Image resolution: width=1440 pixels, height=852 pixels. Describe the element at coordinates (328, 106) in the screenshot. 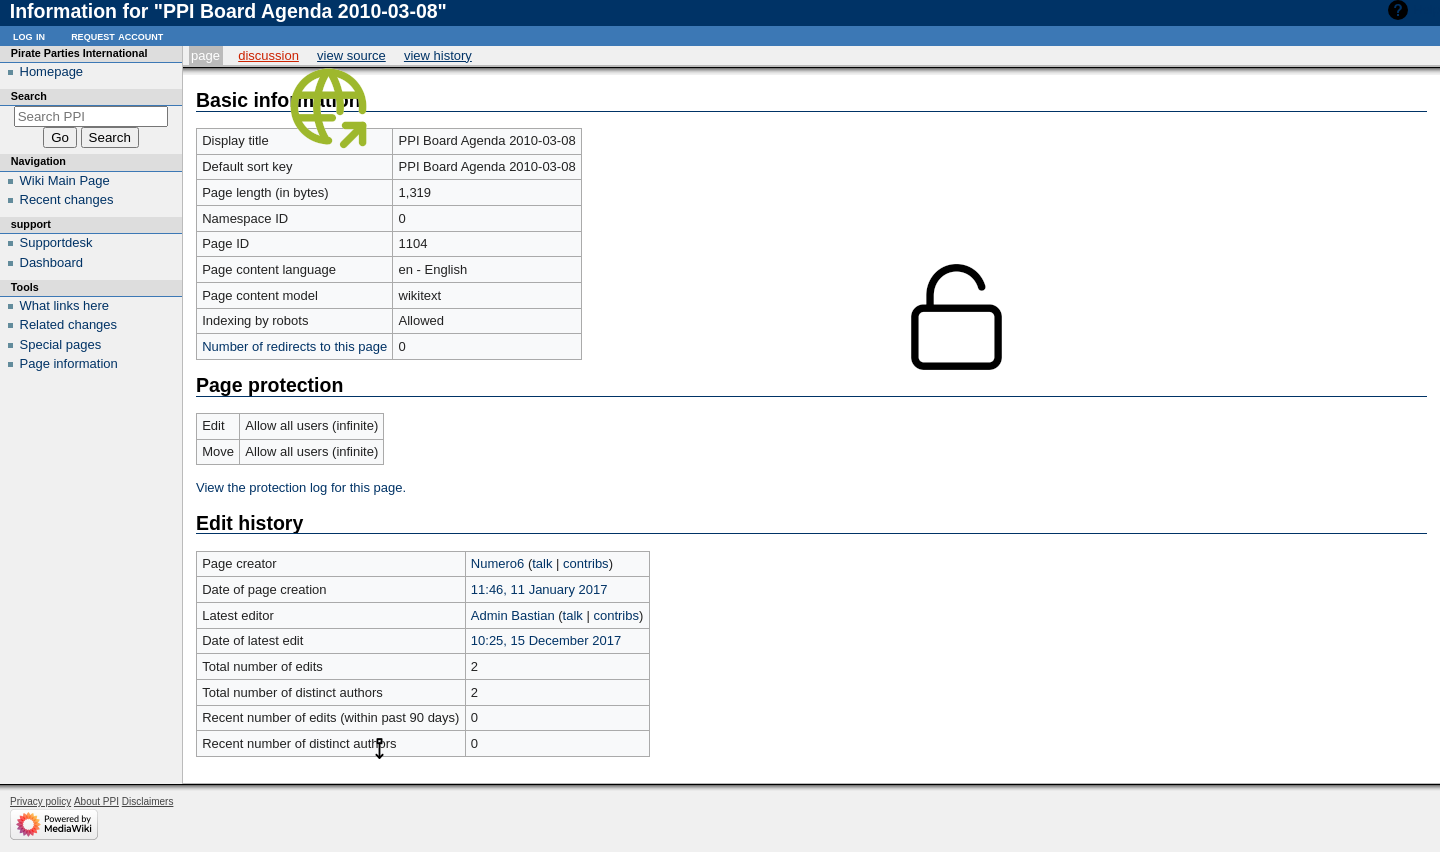

I see `share content to the web` at that location.